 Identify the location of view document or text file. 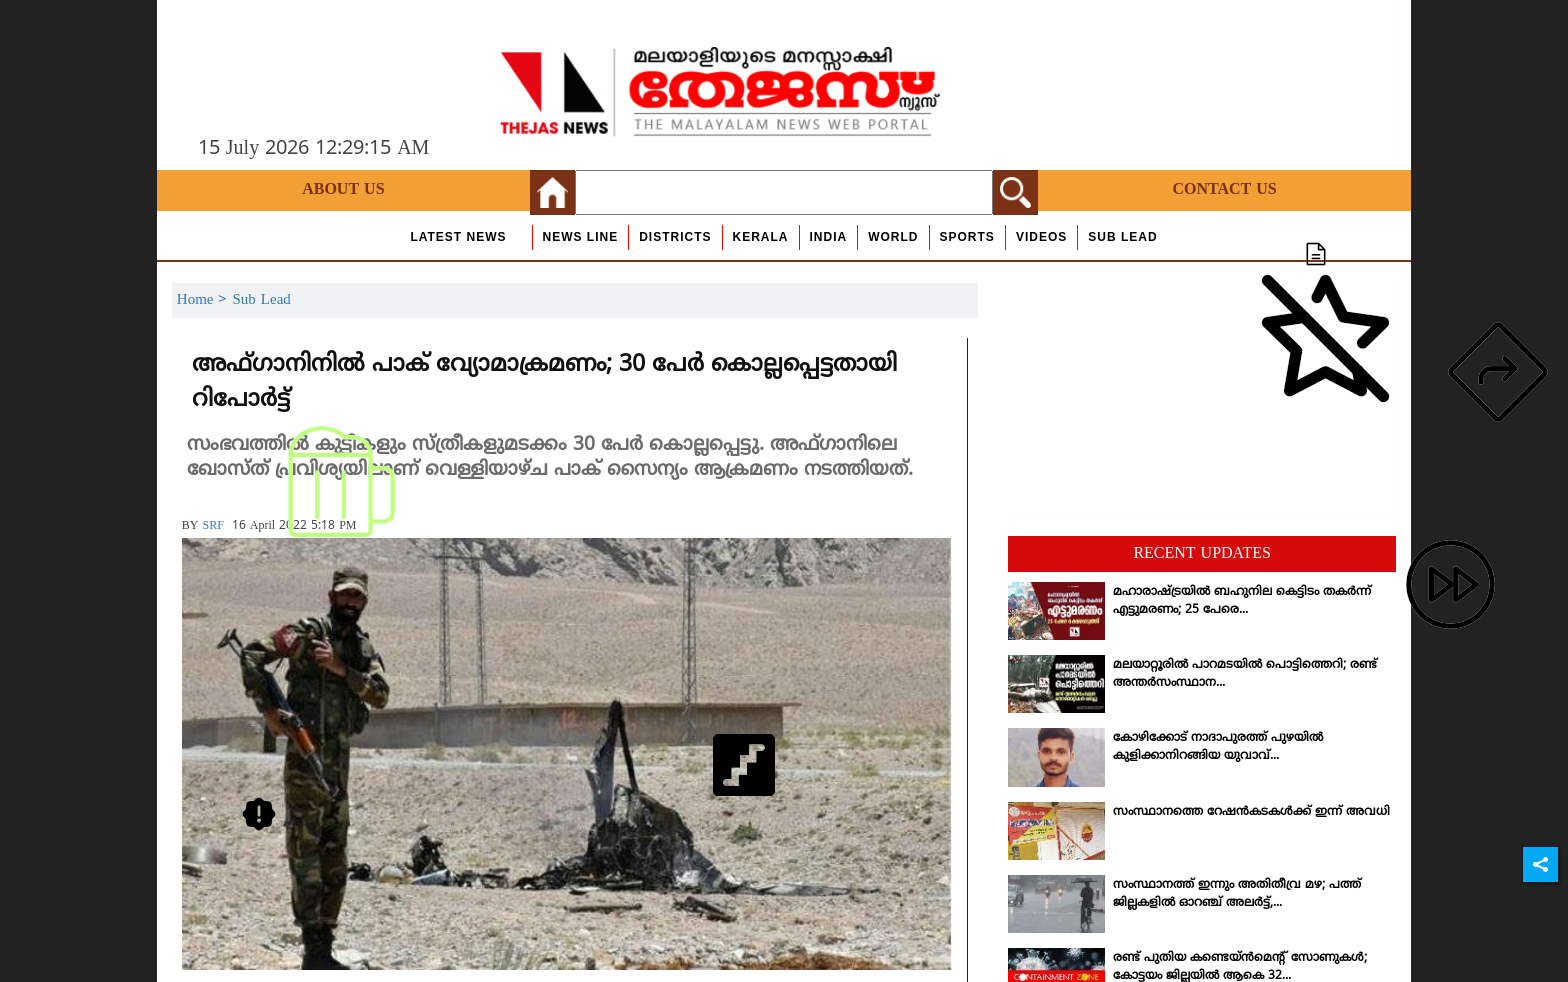
(1316, 254).